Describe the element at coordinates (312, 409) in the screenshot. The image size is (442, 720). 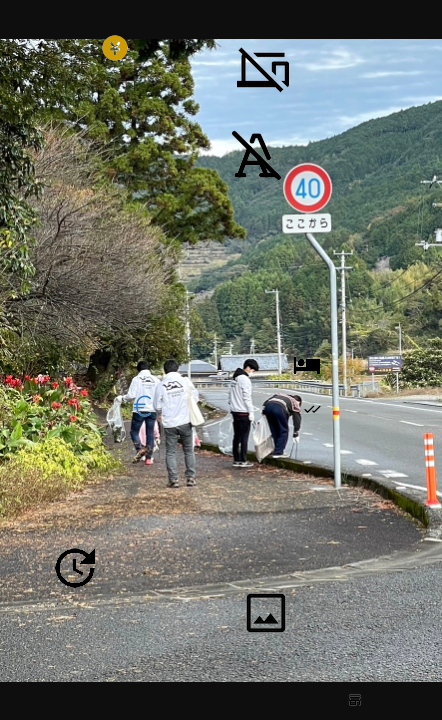
I see `indicates multiple items selected or completed` at that location.